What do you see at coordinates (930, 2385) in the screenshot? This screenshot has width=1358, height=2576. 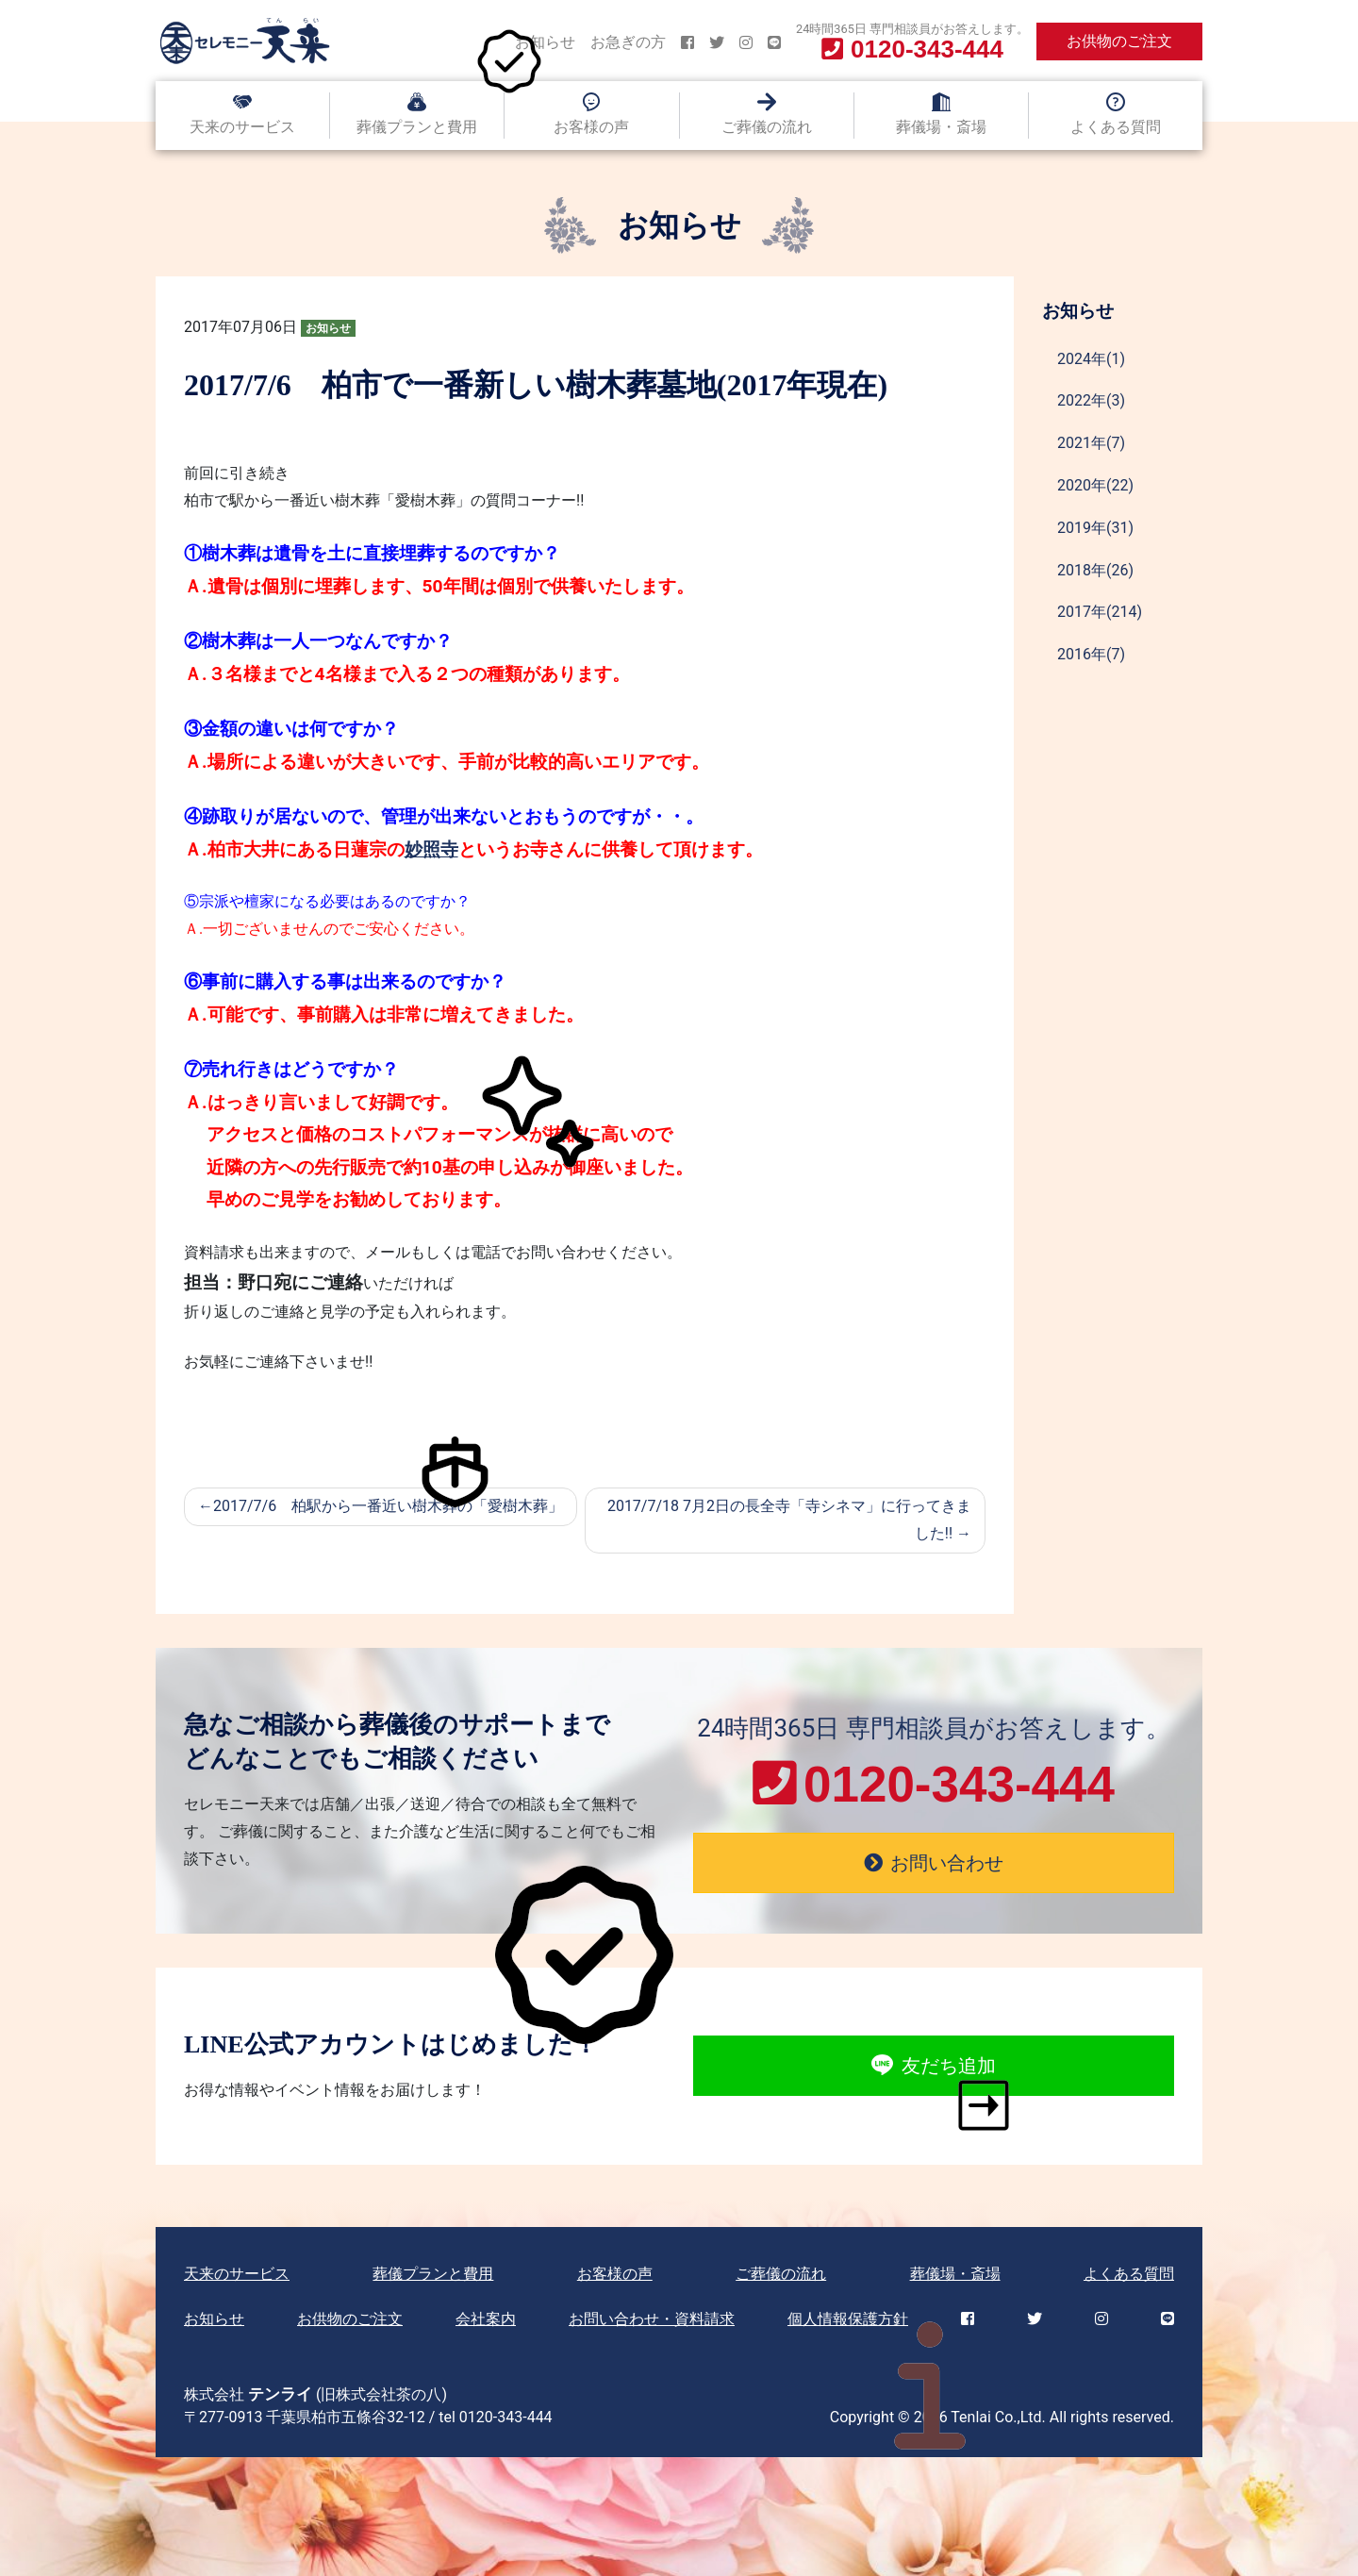 I see `view more information or details` at bounding box center [930, 2385].